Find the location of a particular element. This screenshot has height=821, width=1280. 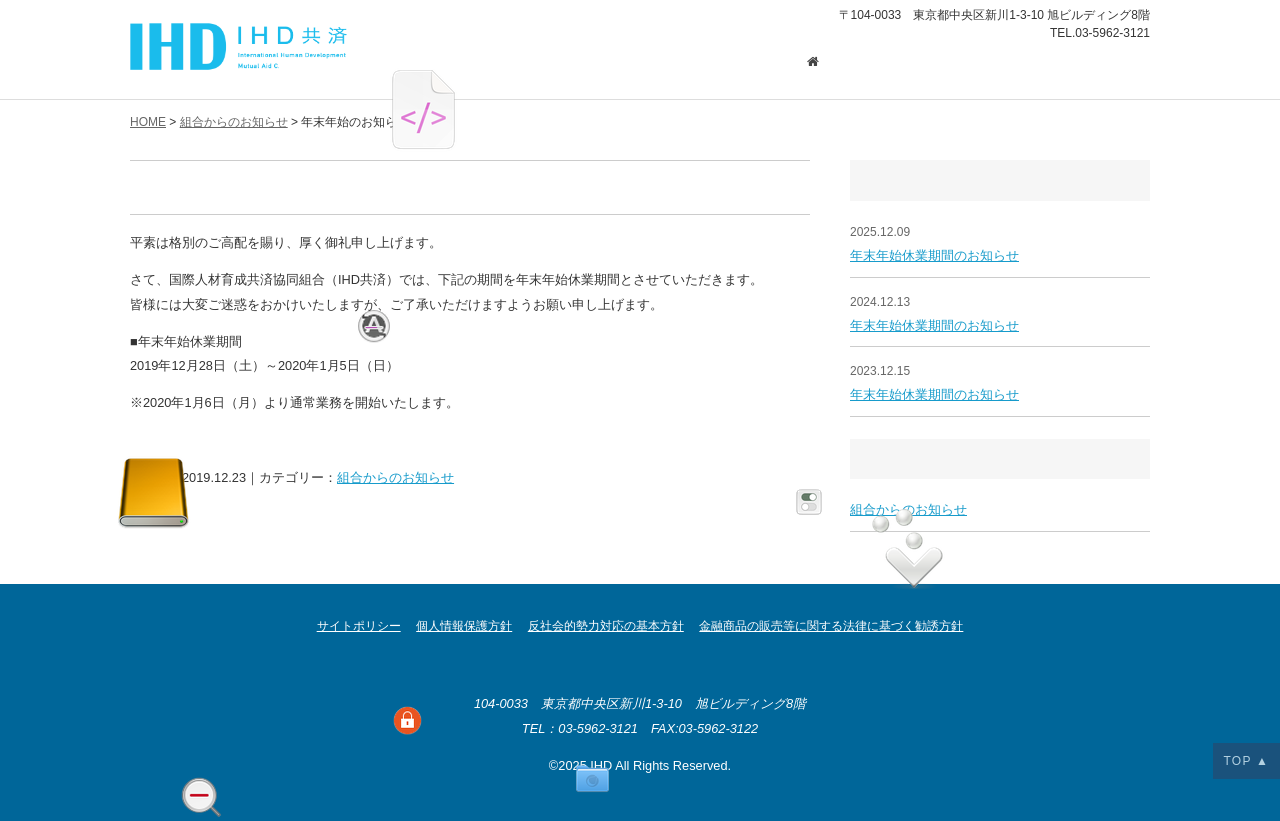

open unity tweak tool settings is located at coordinates (809, 502).